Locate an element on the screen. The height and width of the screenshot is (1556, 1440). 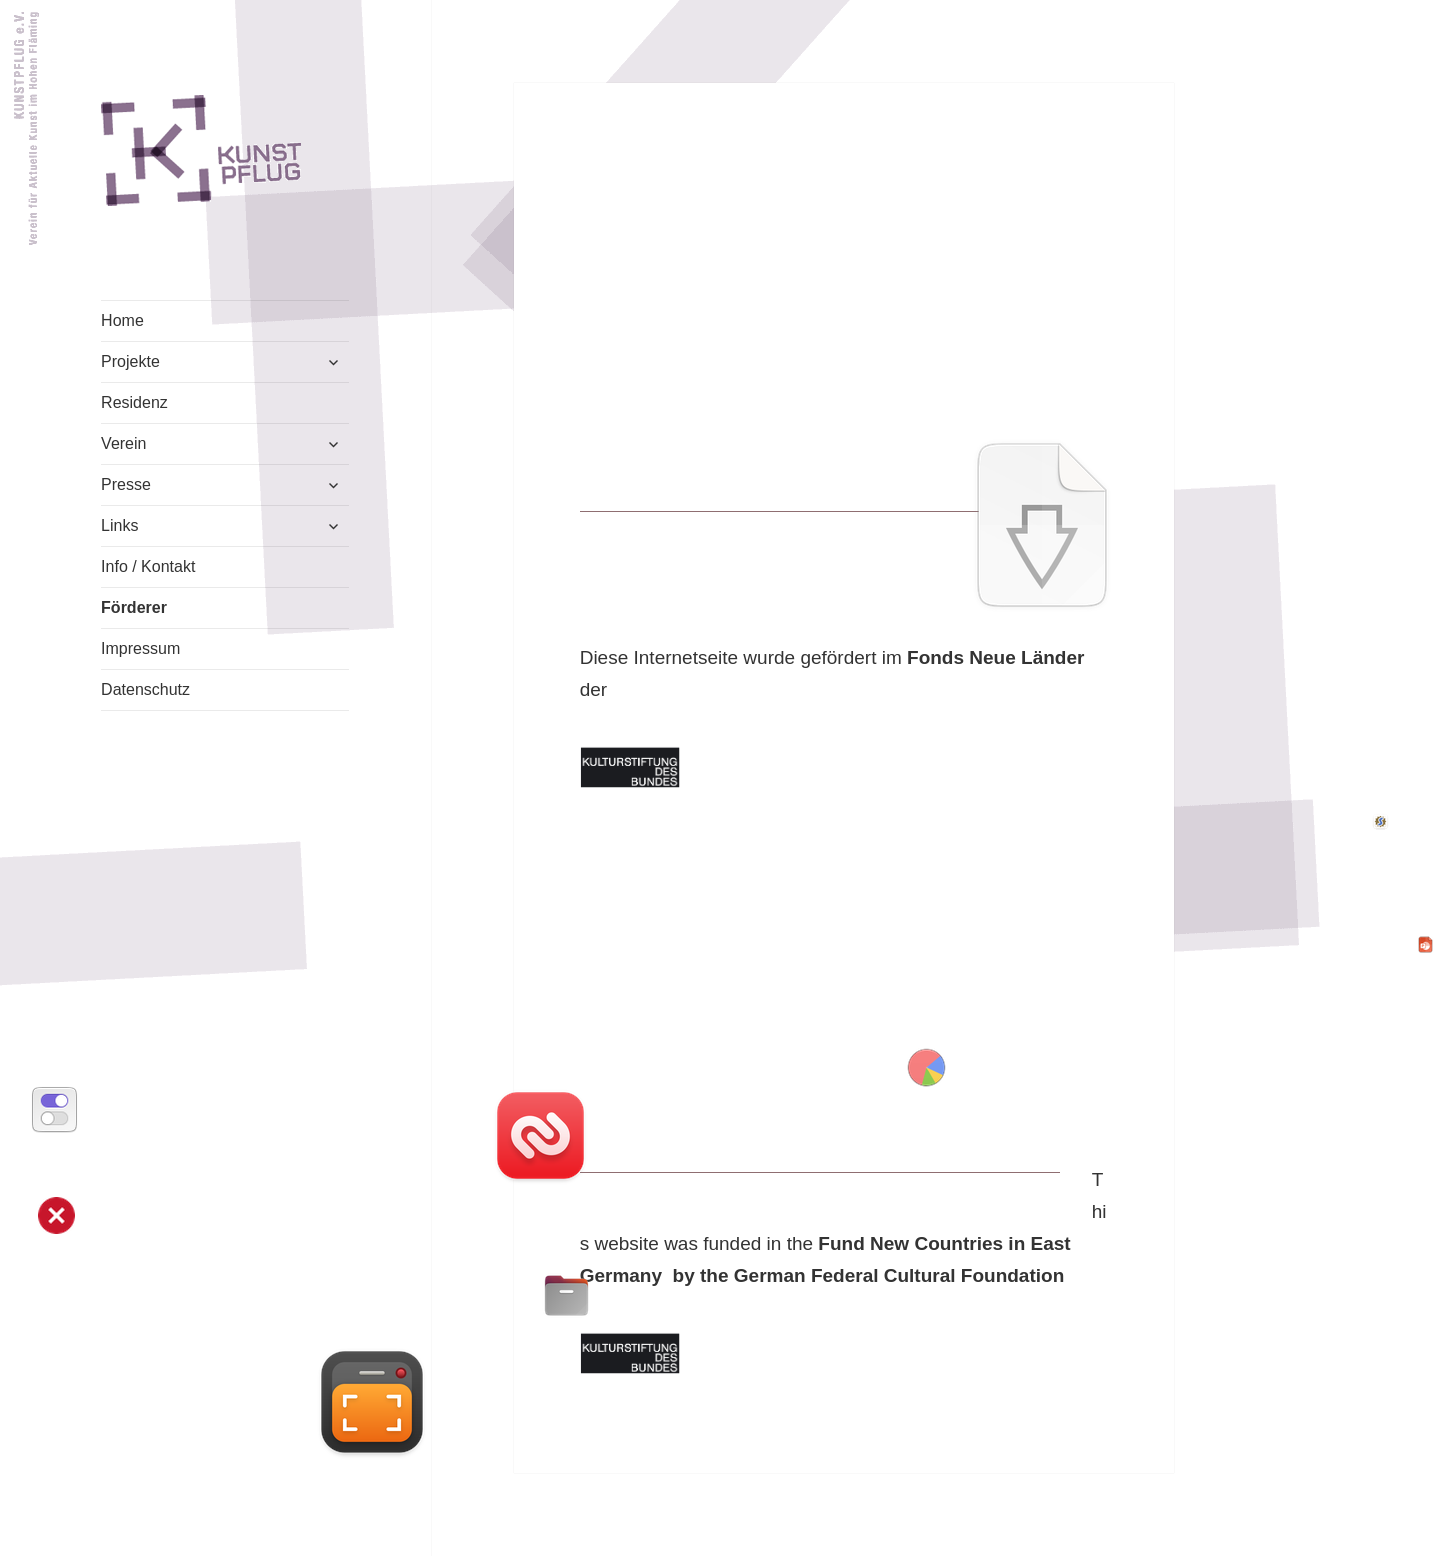
open disk usage analyzer app is located at coordinates (926, 1067).